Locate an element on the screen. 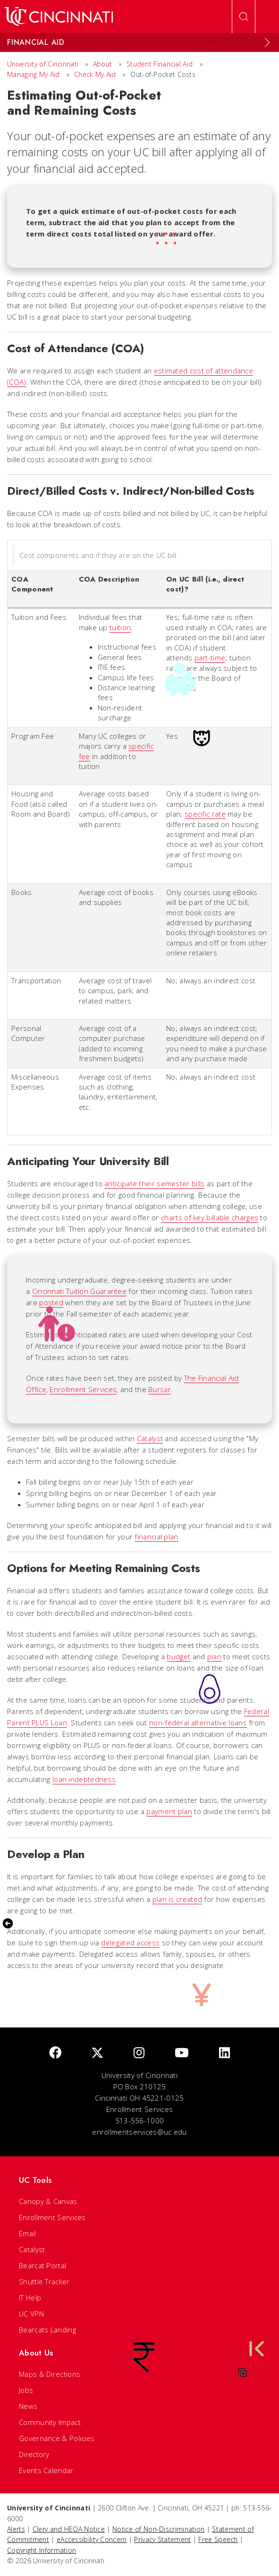 The height and width of the screenshot is (2576, 279). access savings or budget features is located at coordinates (179, 680).